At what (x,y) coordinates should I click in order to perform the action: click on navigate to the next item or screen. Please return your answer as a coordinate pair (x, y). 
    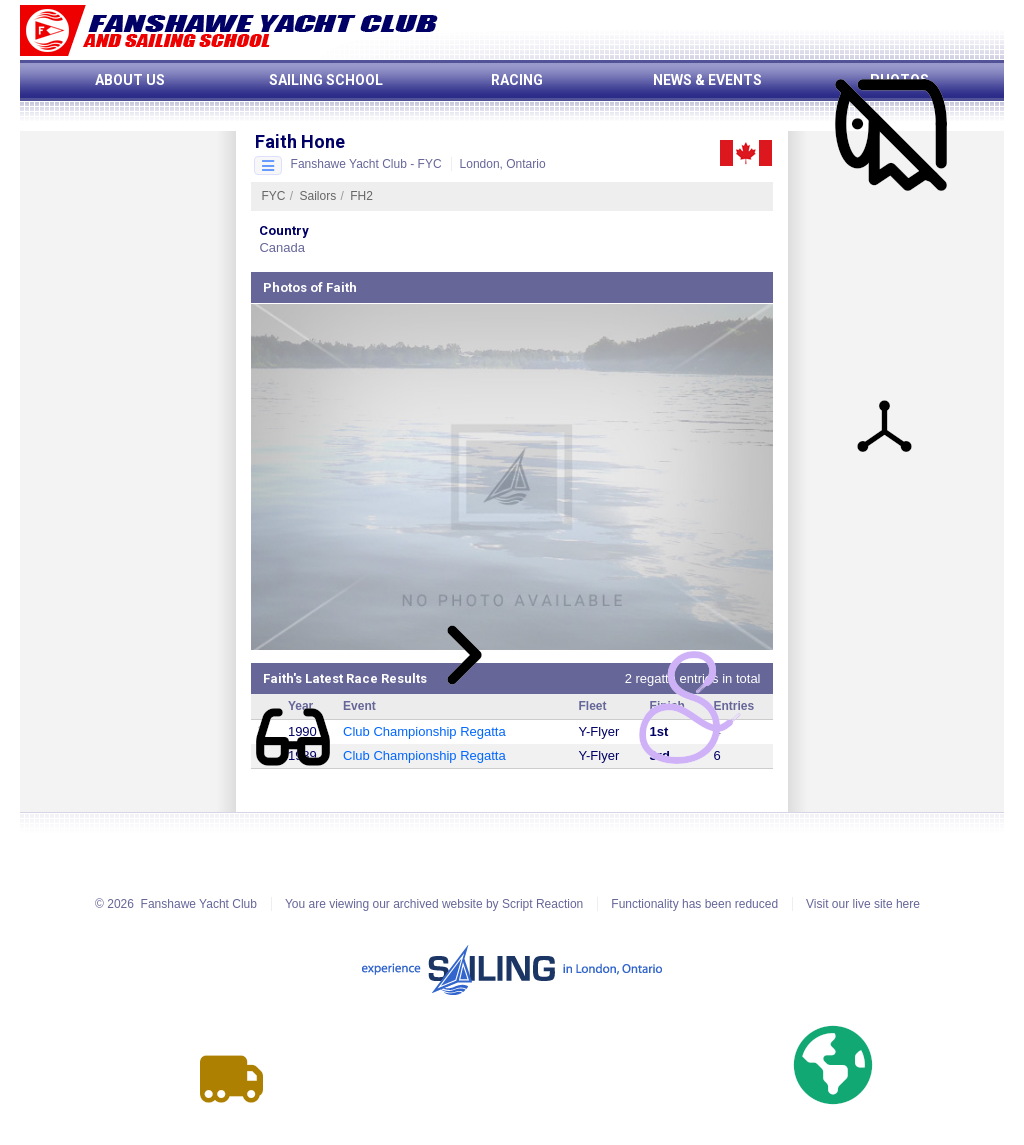
    Looking at the image, I should click on (462, 655).